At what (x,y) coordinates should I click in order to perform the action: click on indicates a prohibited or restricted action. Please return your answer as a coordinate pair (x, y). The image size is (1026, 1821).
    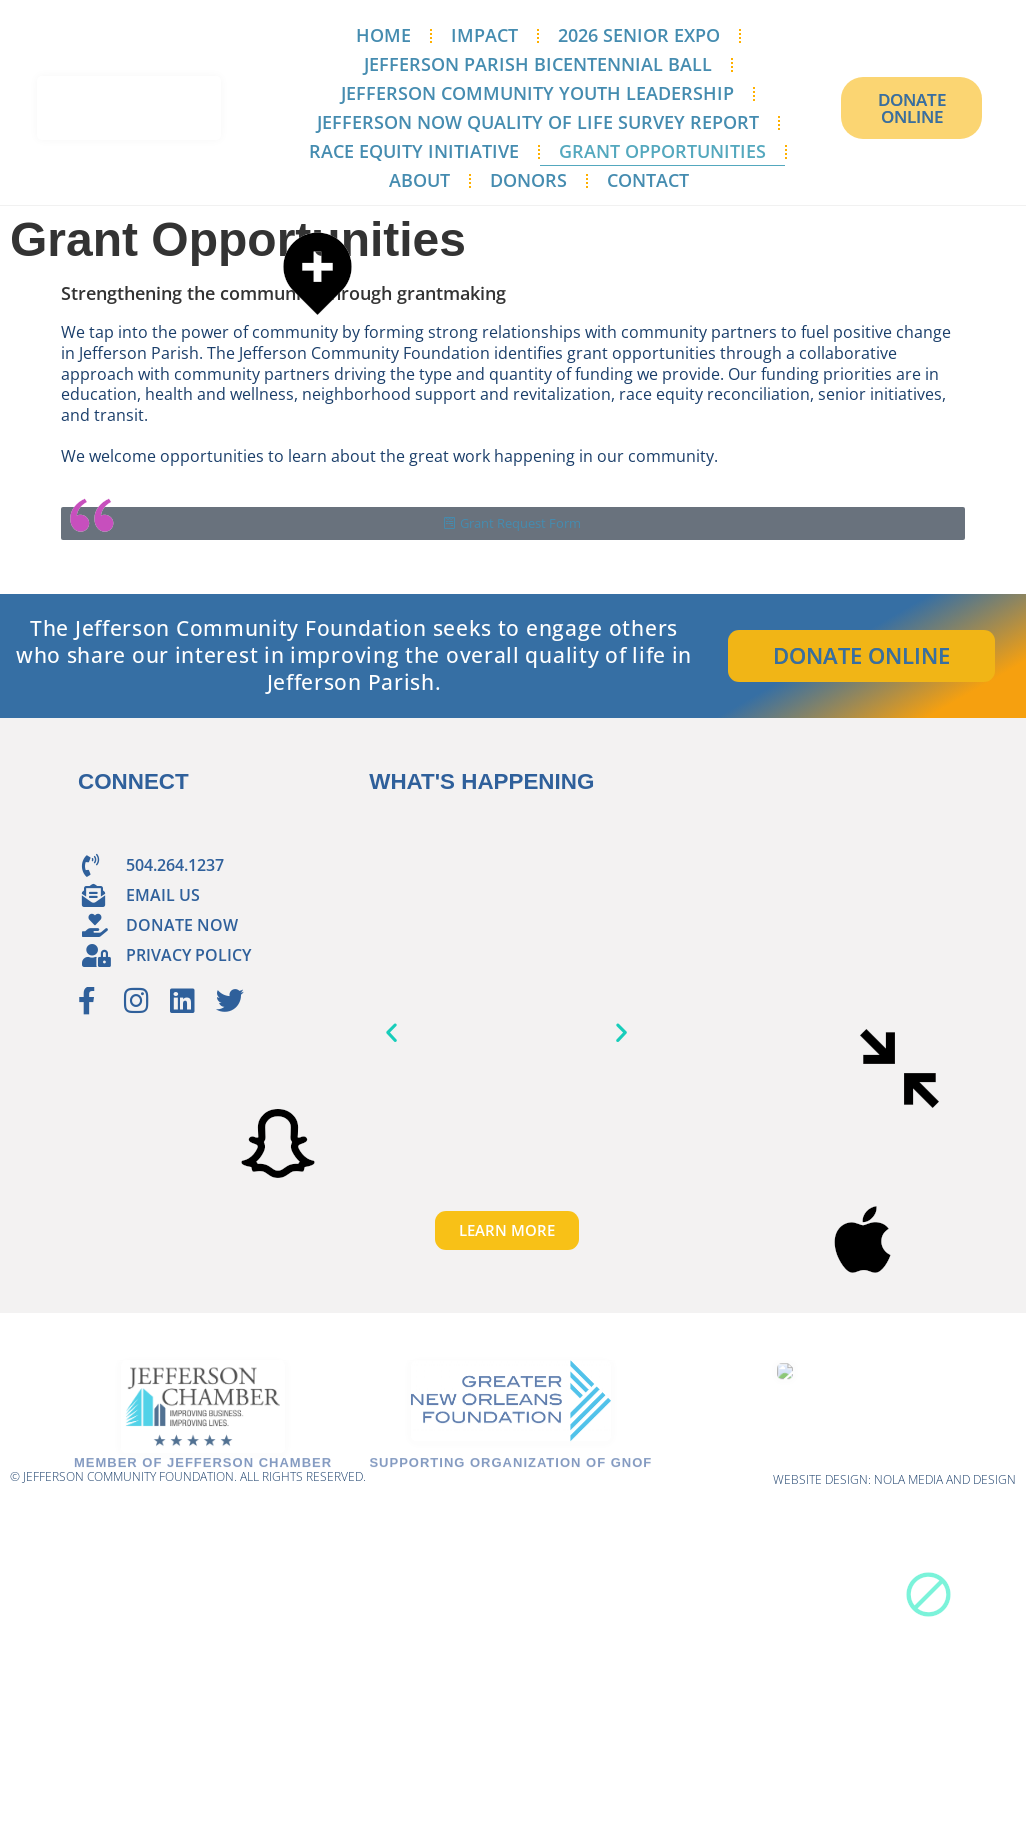
    Looking at the image, I should click on (928, 1594).